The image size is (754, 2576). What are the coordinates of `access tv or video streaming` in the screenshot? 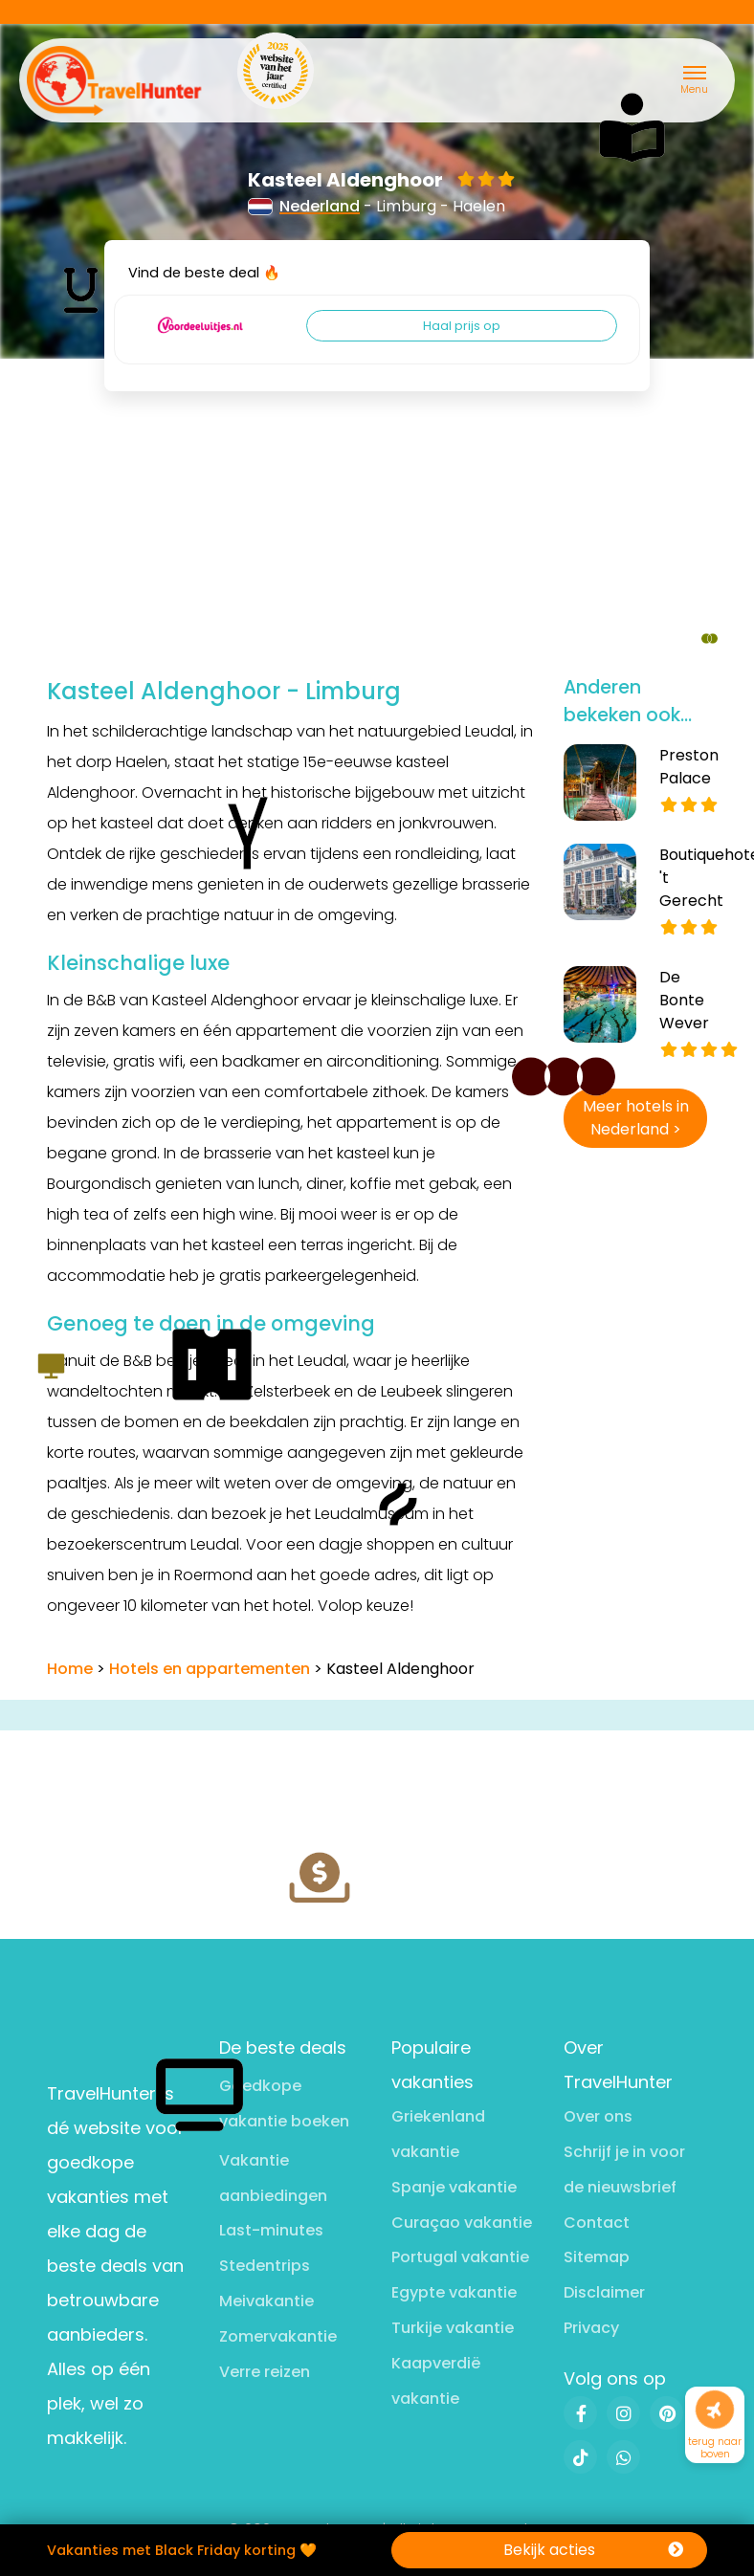 It's located at (199, 2092).